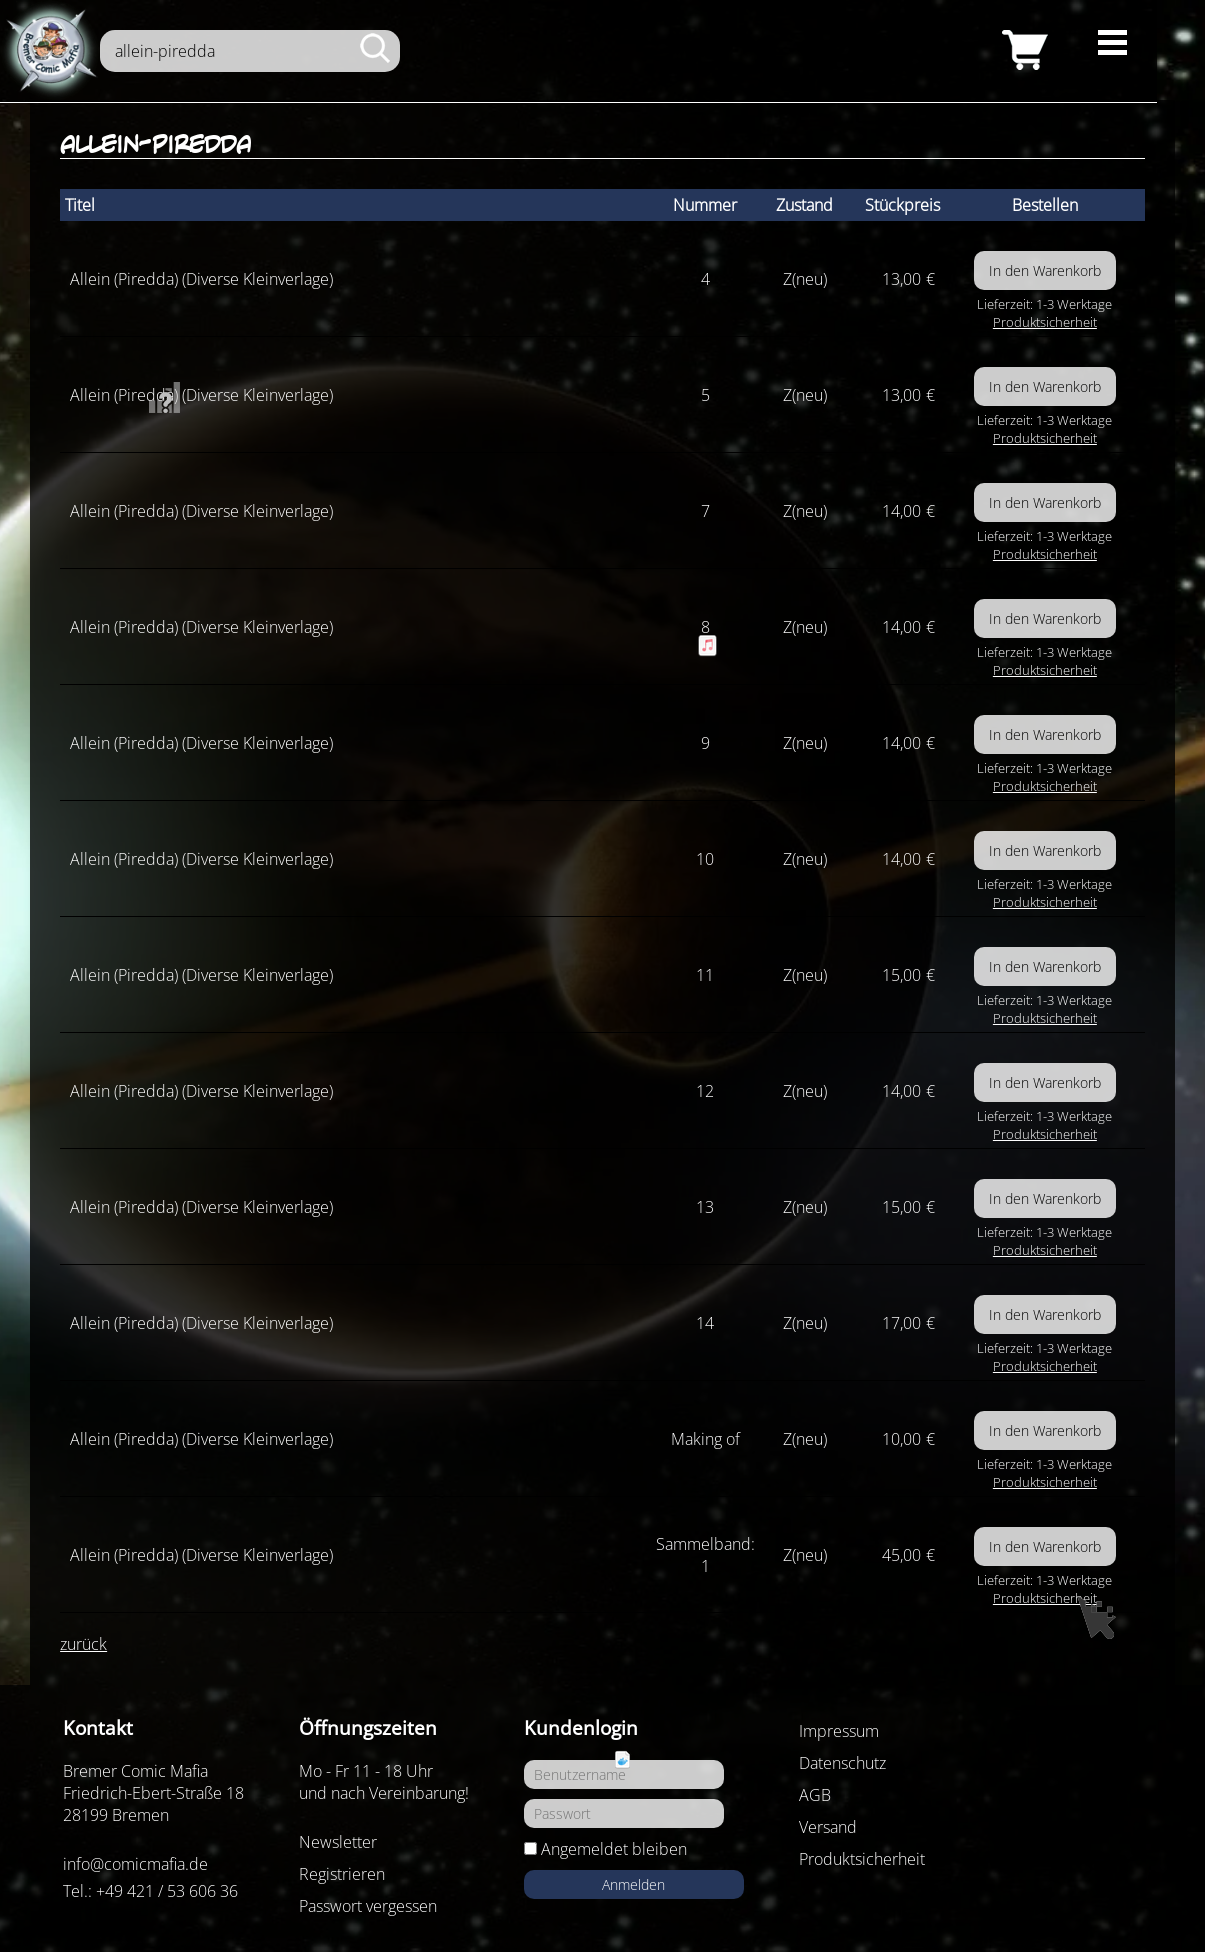 The height and width of the screenshot is (1952, 1205). I want to click on an audio or music file, so click(707, 645).